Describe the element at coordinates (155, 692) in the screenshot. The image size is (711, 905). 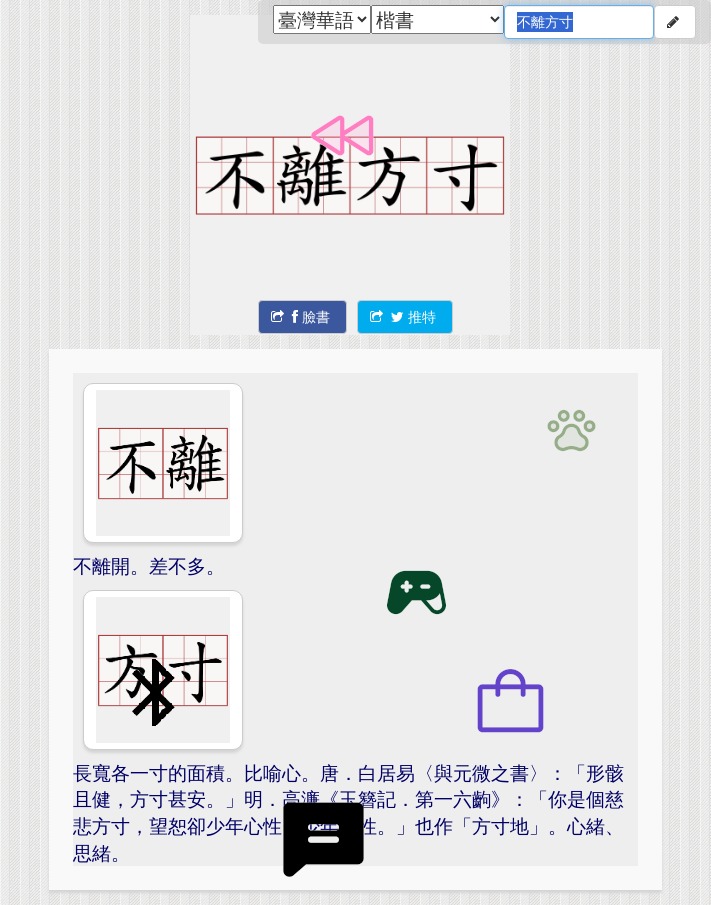
I see `toggle bluetooth connectivity` at that location.